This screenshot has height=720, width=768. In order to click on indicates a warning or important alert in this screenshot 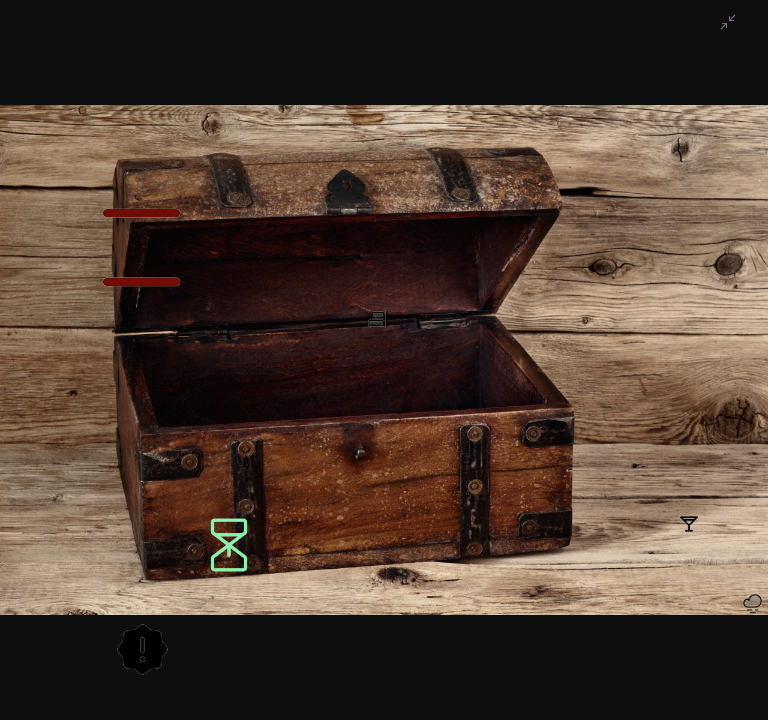, I will do `click(142, 649)`.